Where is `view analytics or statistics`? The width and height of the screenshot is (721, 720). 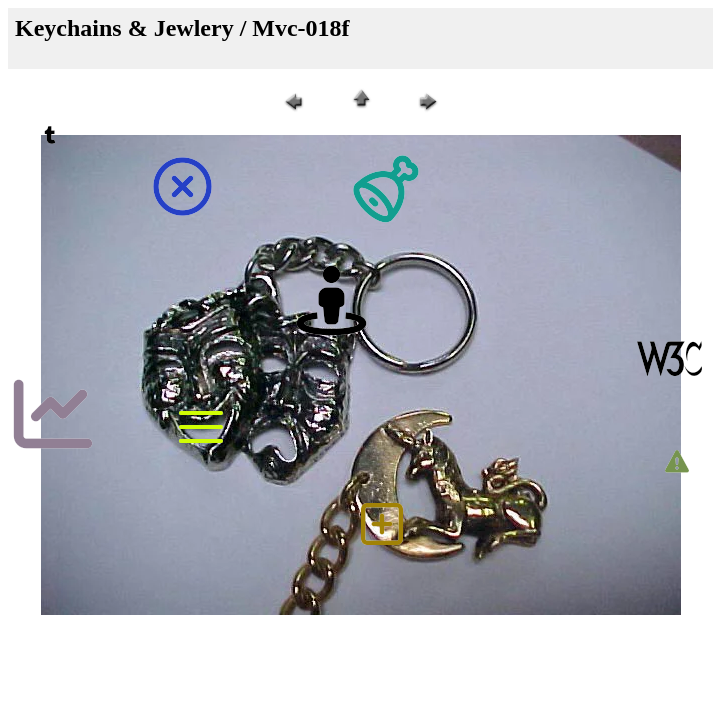
view analytics or statistics is located at coordinates (53, 414).